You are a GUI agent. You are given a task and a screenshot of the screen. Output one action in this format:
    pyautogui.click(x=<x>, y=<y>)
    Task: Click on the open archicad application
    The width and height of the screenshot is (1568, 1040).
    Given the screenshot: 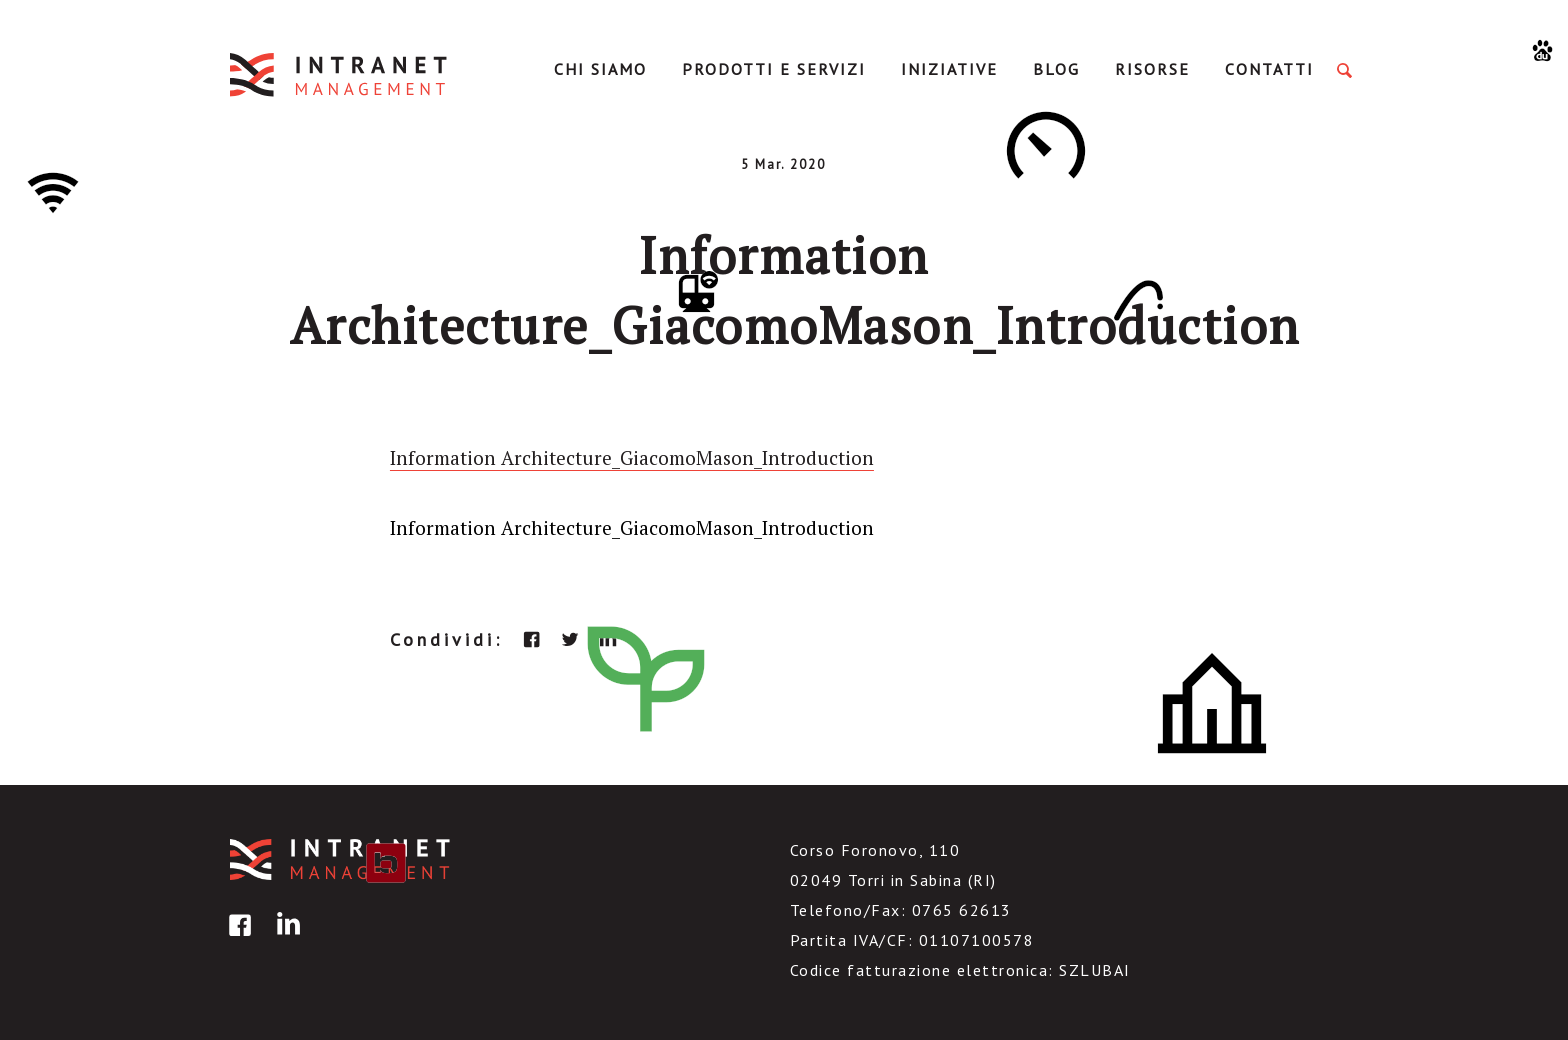 What is the action you would take?
    pyautogui.click(x=1138, y=300)
    